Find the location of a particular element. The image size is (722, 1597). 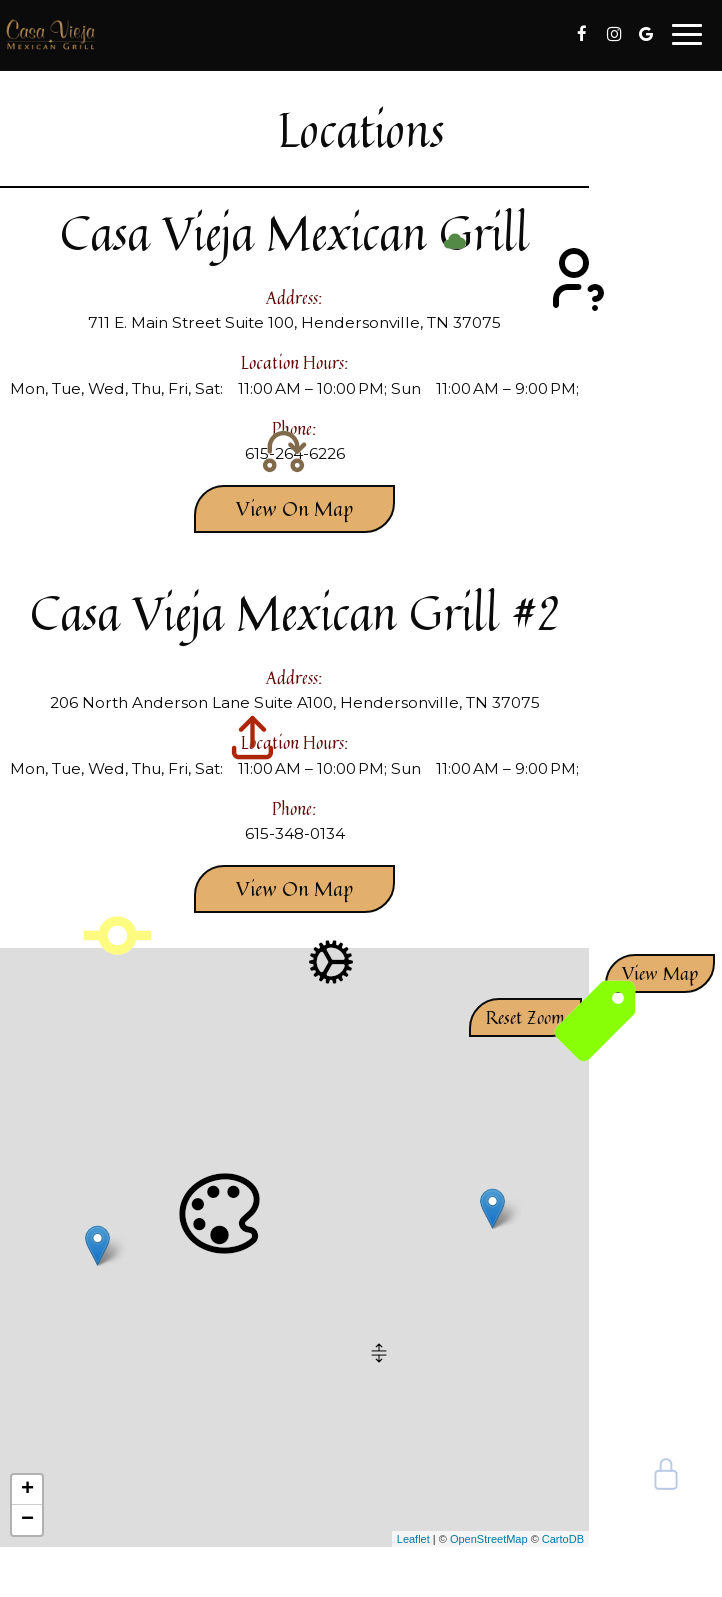

customize color or theme settings is located at coordinates (219, 1213).